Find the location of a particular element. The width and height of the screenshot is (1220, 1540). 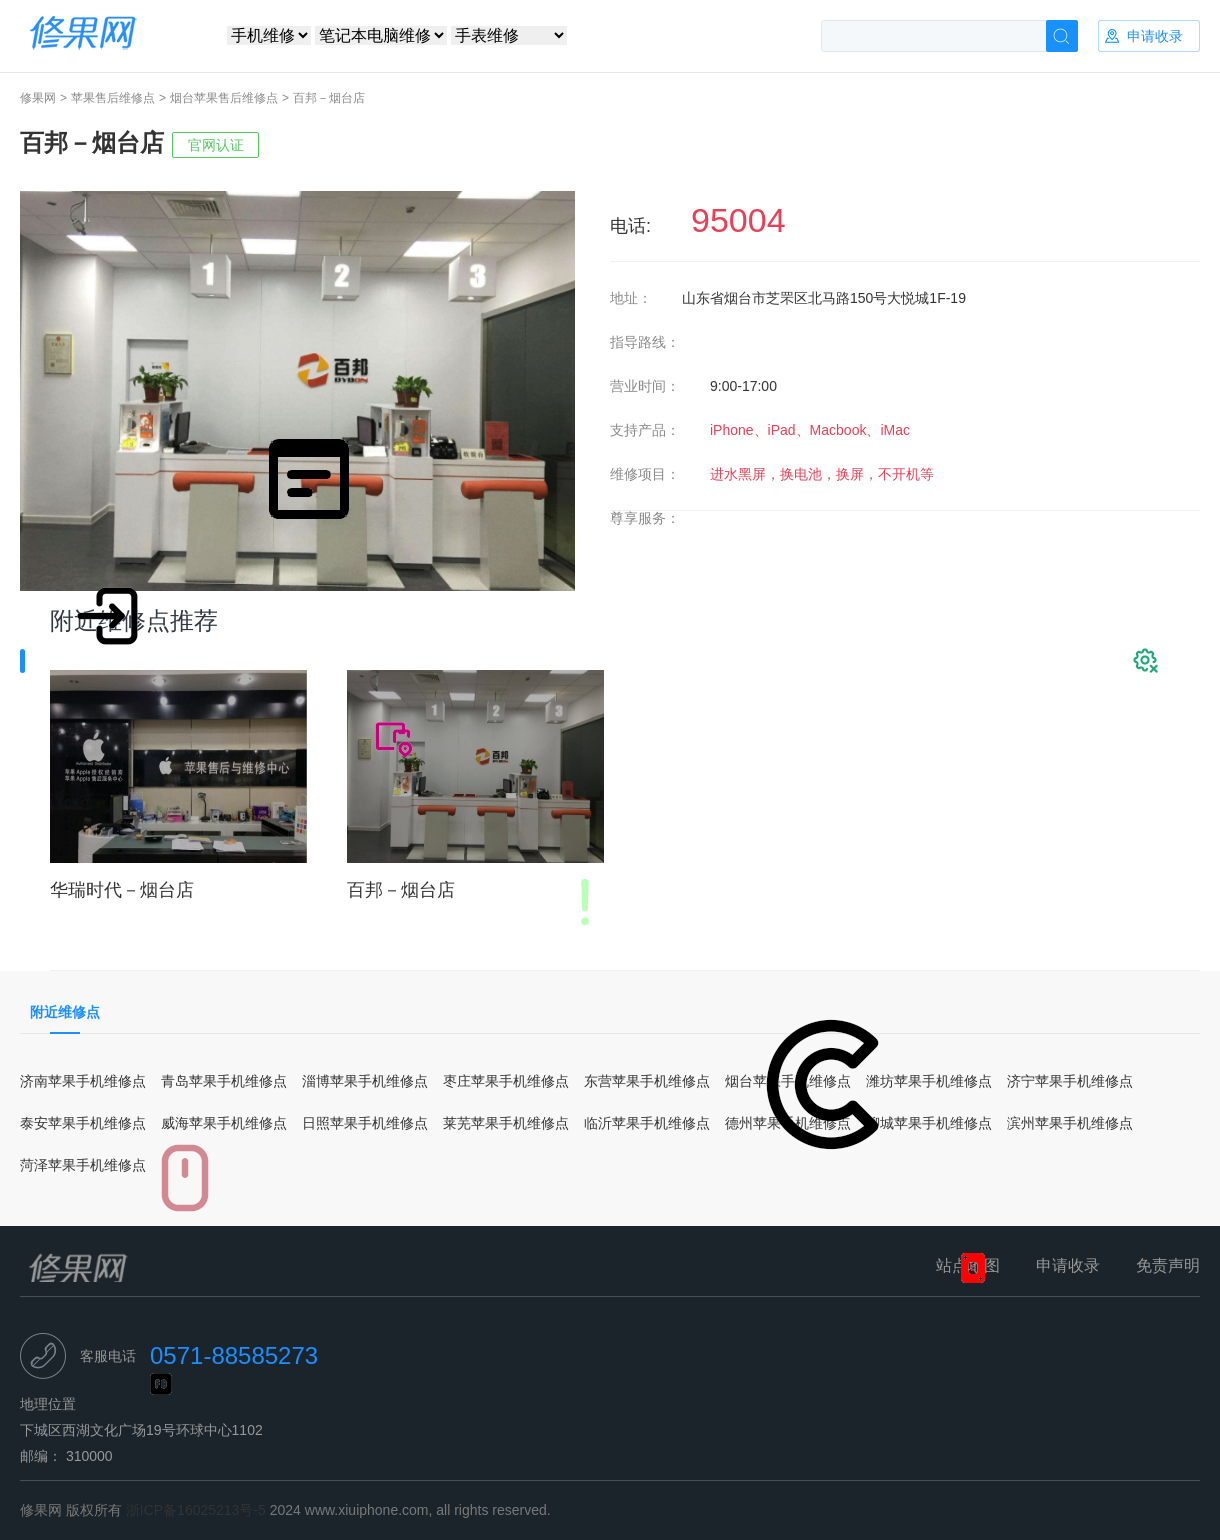

log in to your account is located at coordinates (109, 616).